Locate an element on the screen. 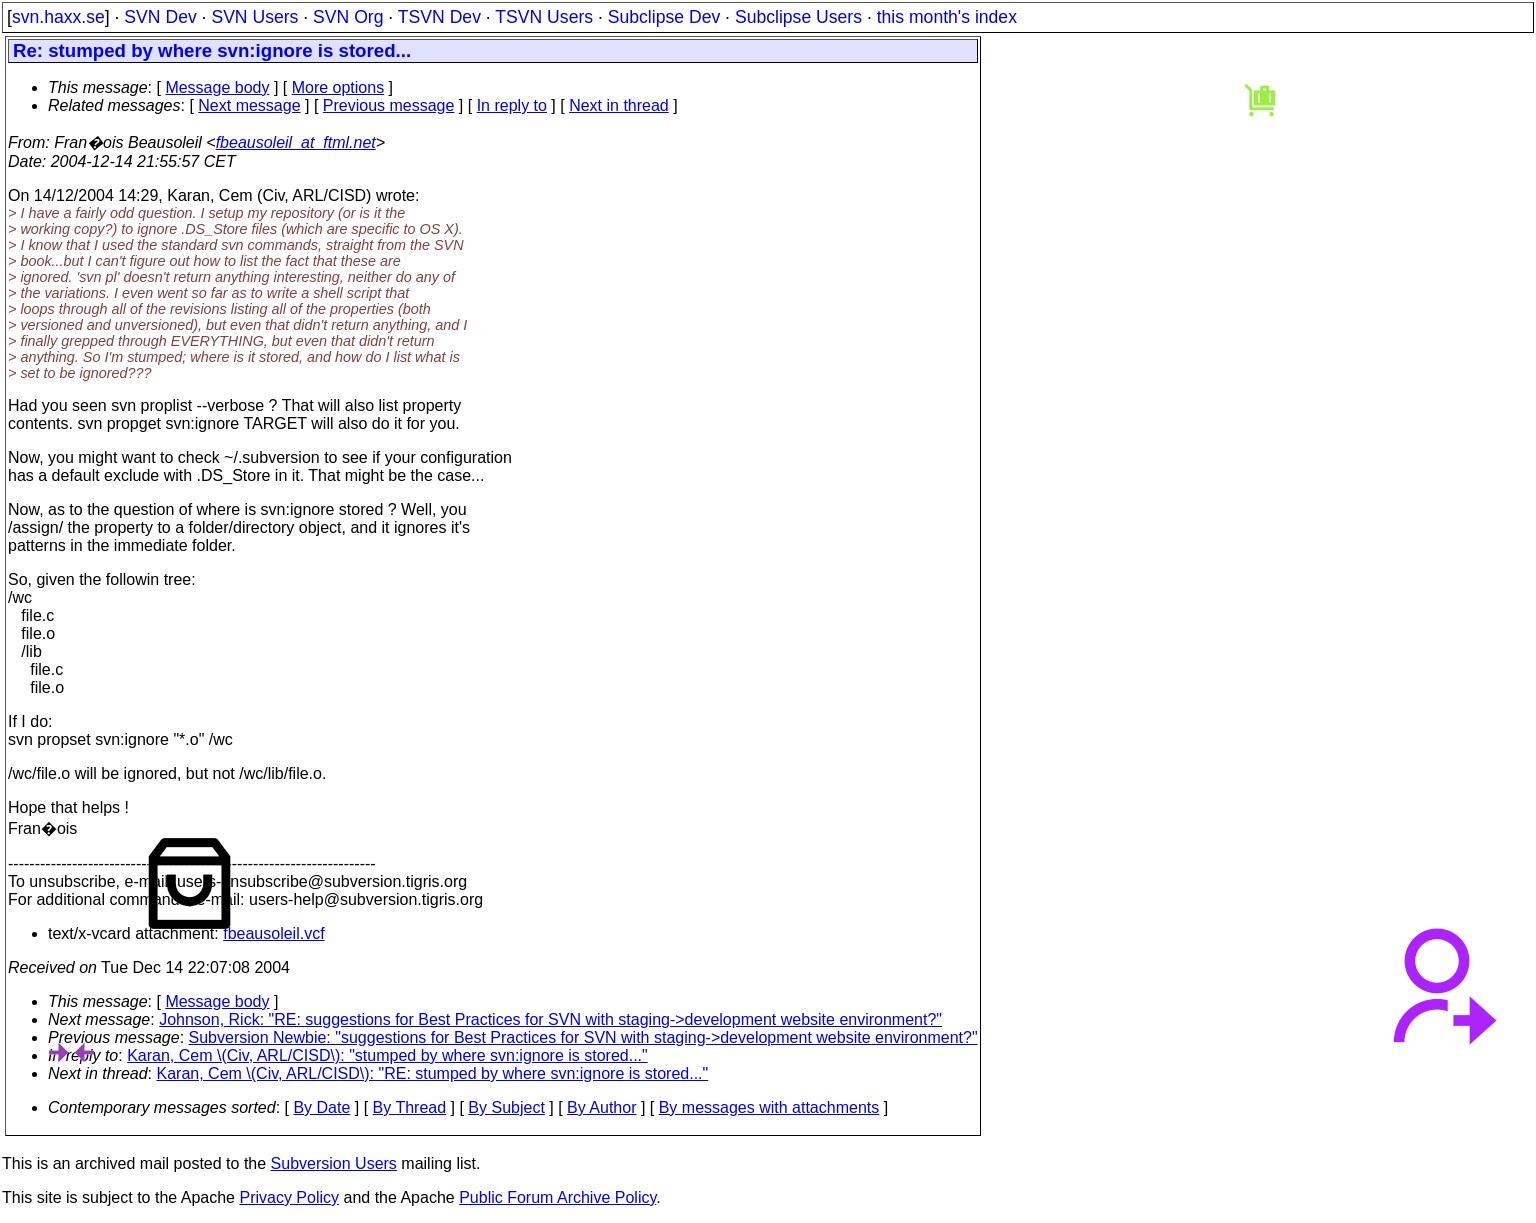  share user profile with others is located at coordinates (1437, 988).